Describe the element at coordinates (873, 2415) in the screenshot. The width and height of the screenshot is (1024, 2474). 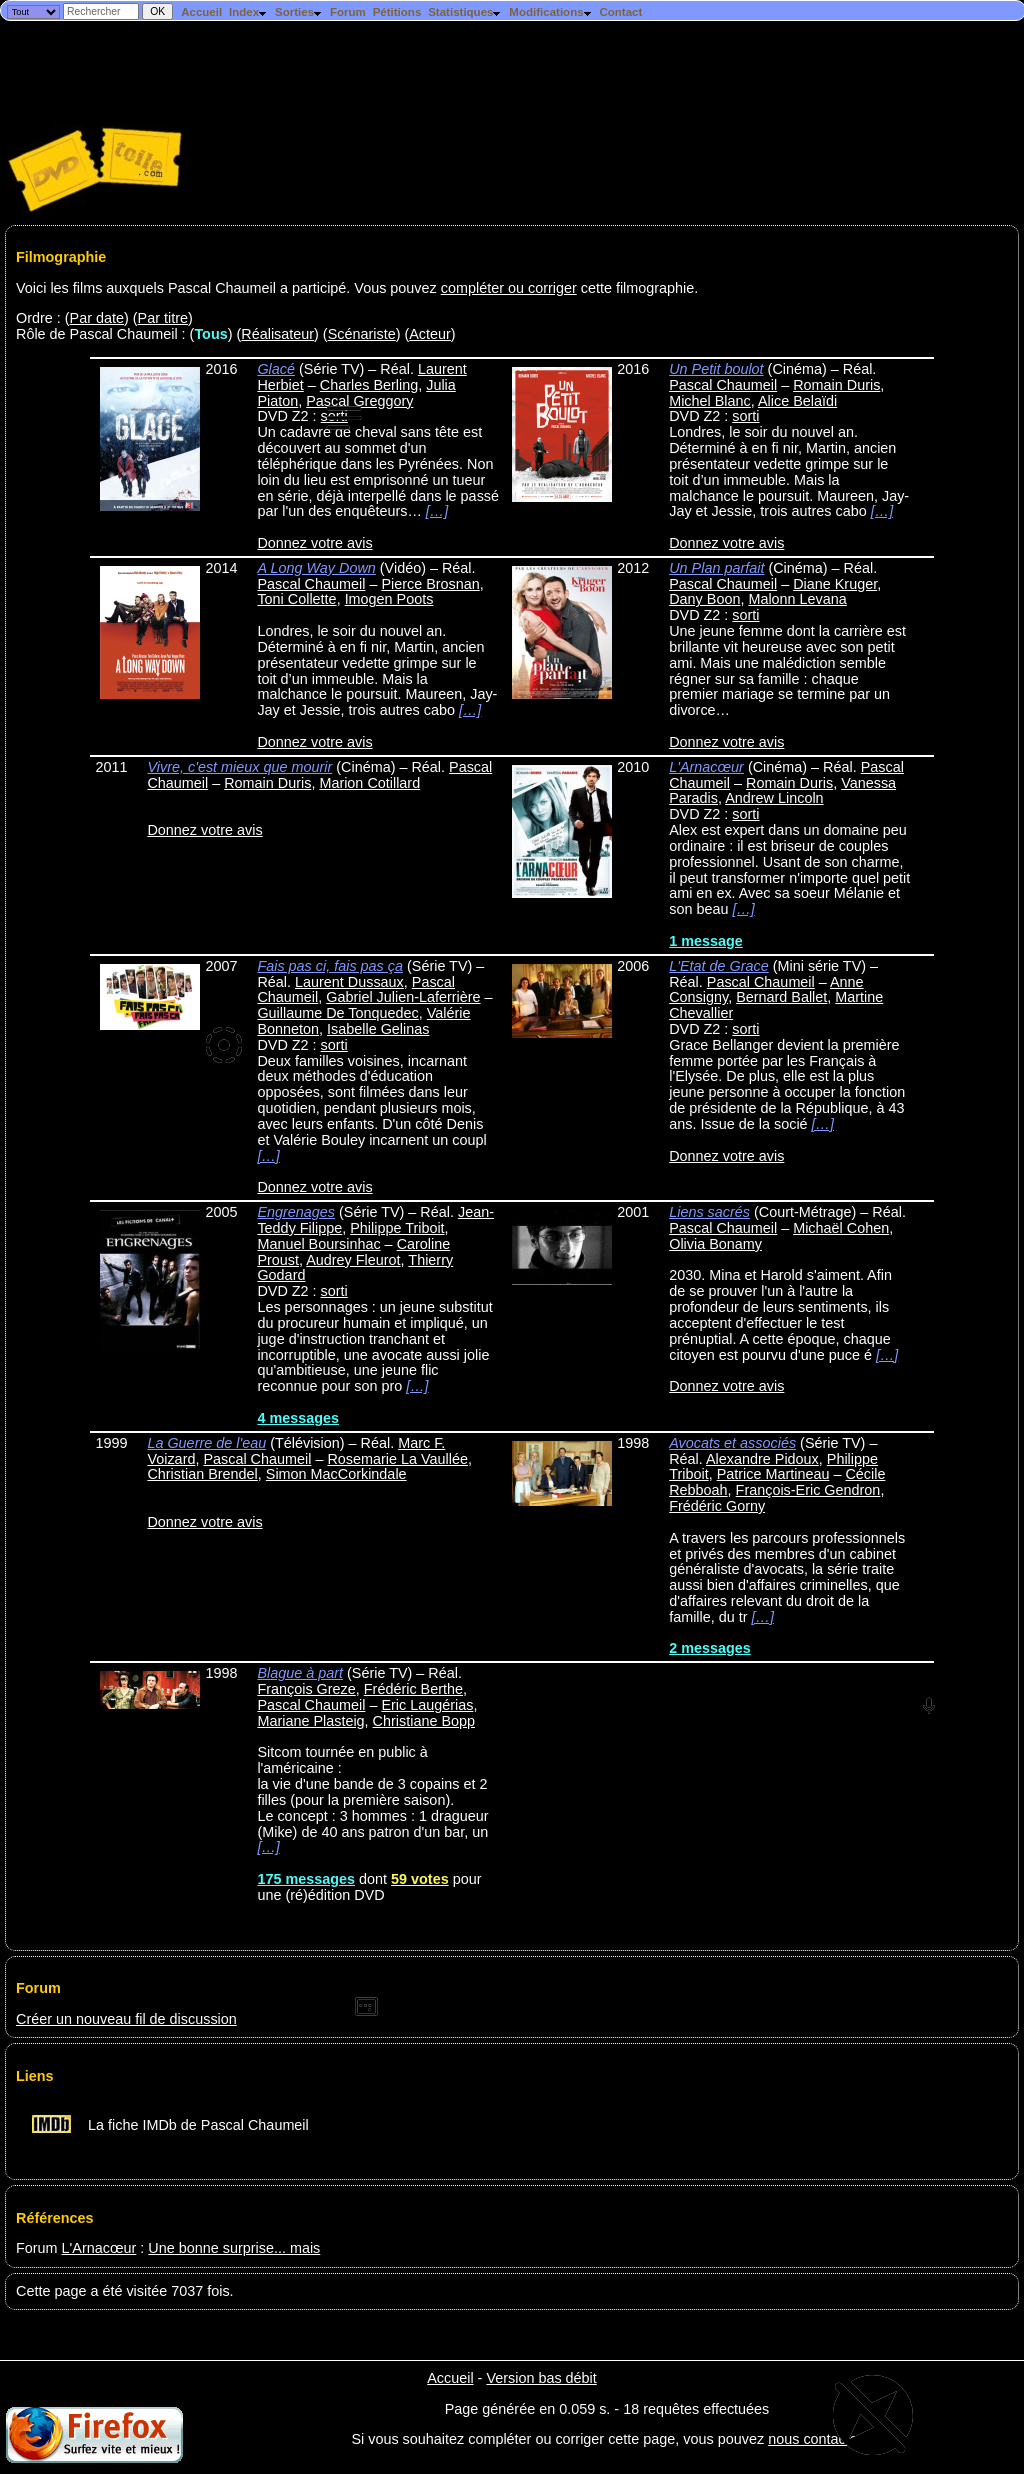
I see `disable compass or navigation features` at that location.